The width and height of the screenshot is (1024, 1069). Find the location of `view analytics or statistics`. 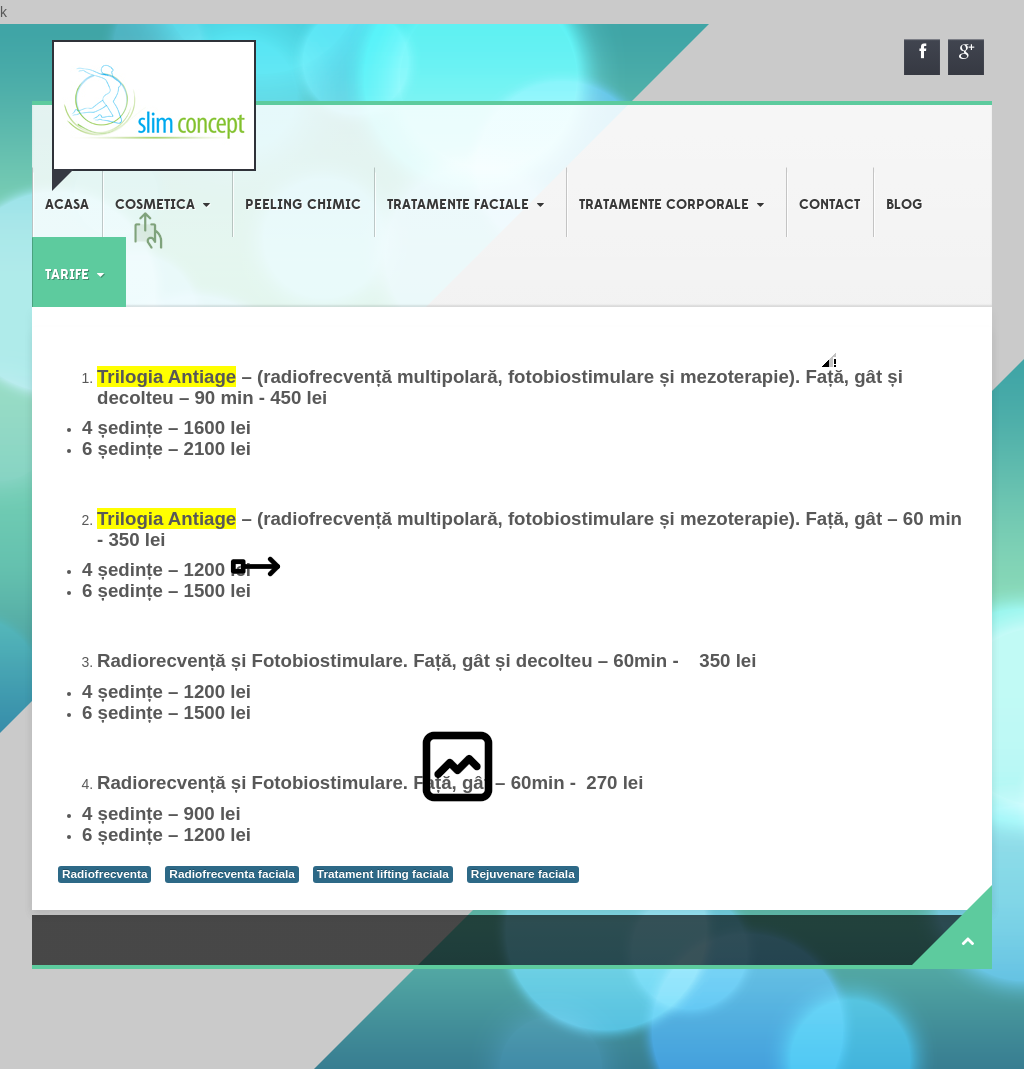

view analytics or statistics is located at coordinates (457, 766).